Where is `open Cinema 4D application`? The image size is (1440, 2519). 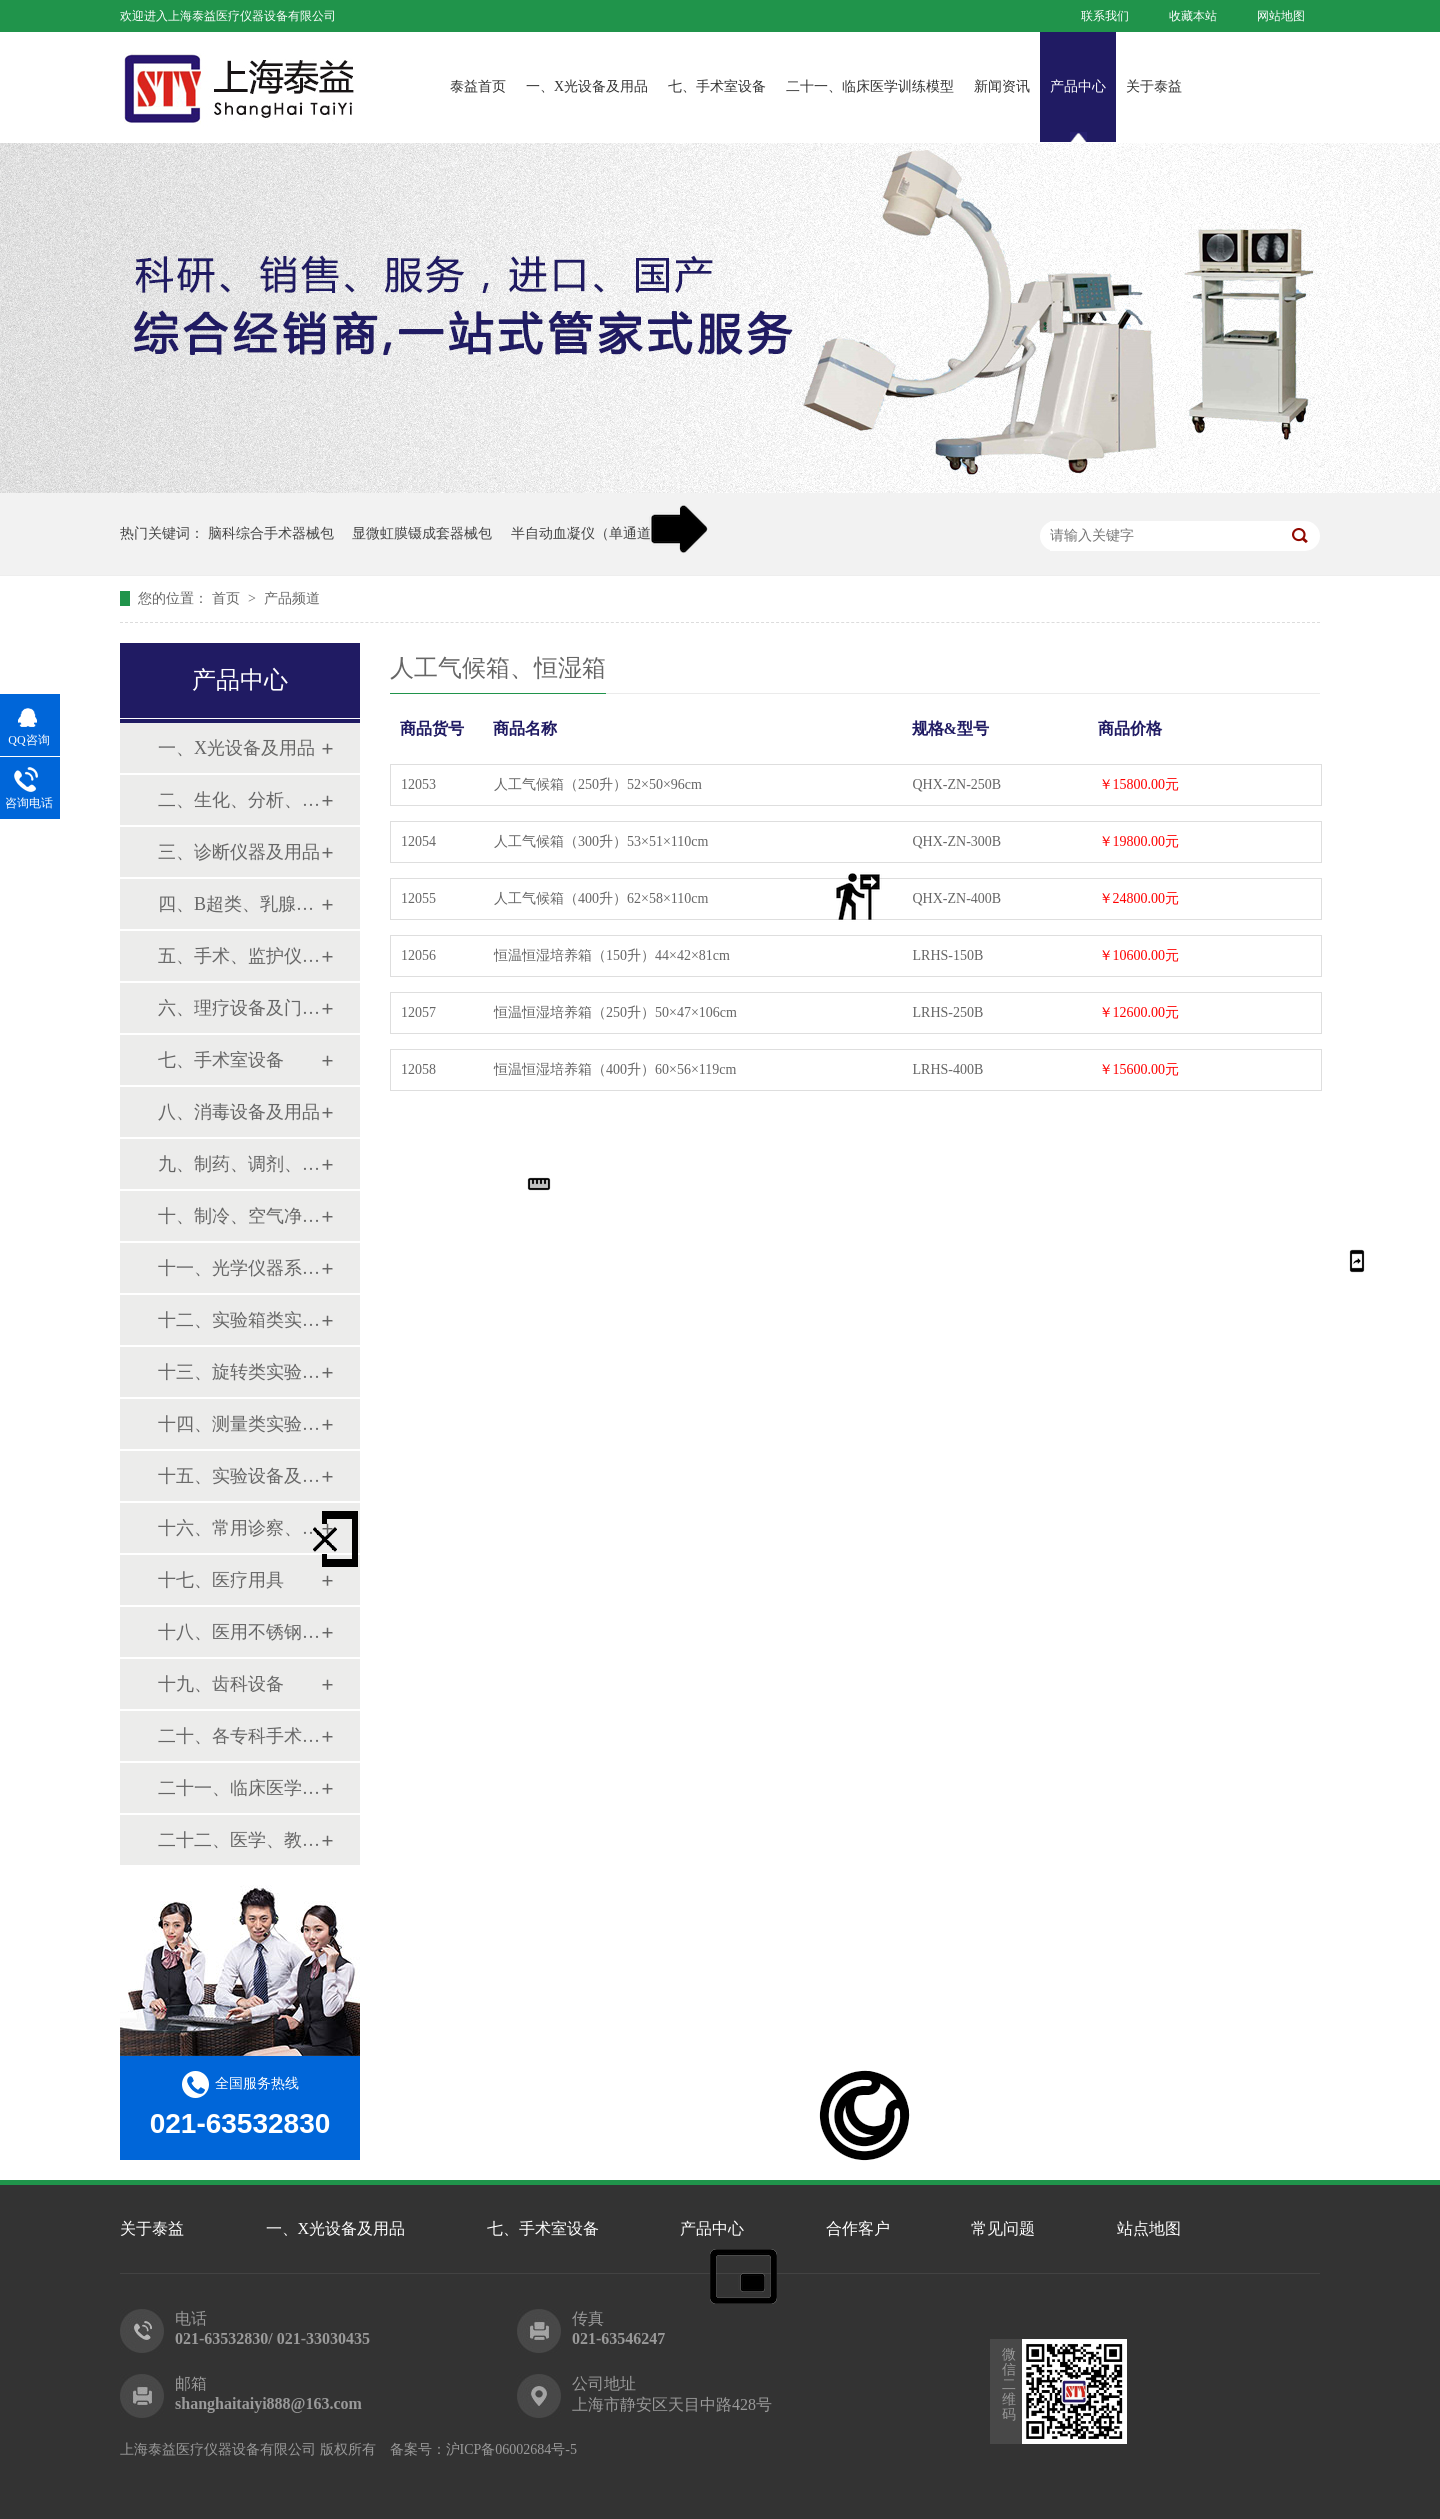 open Cinema 4D application is located at coordinates (864, 2115).